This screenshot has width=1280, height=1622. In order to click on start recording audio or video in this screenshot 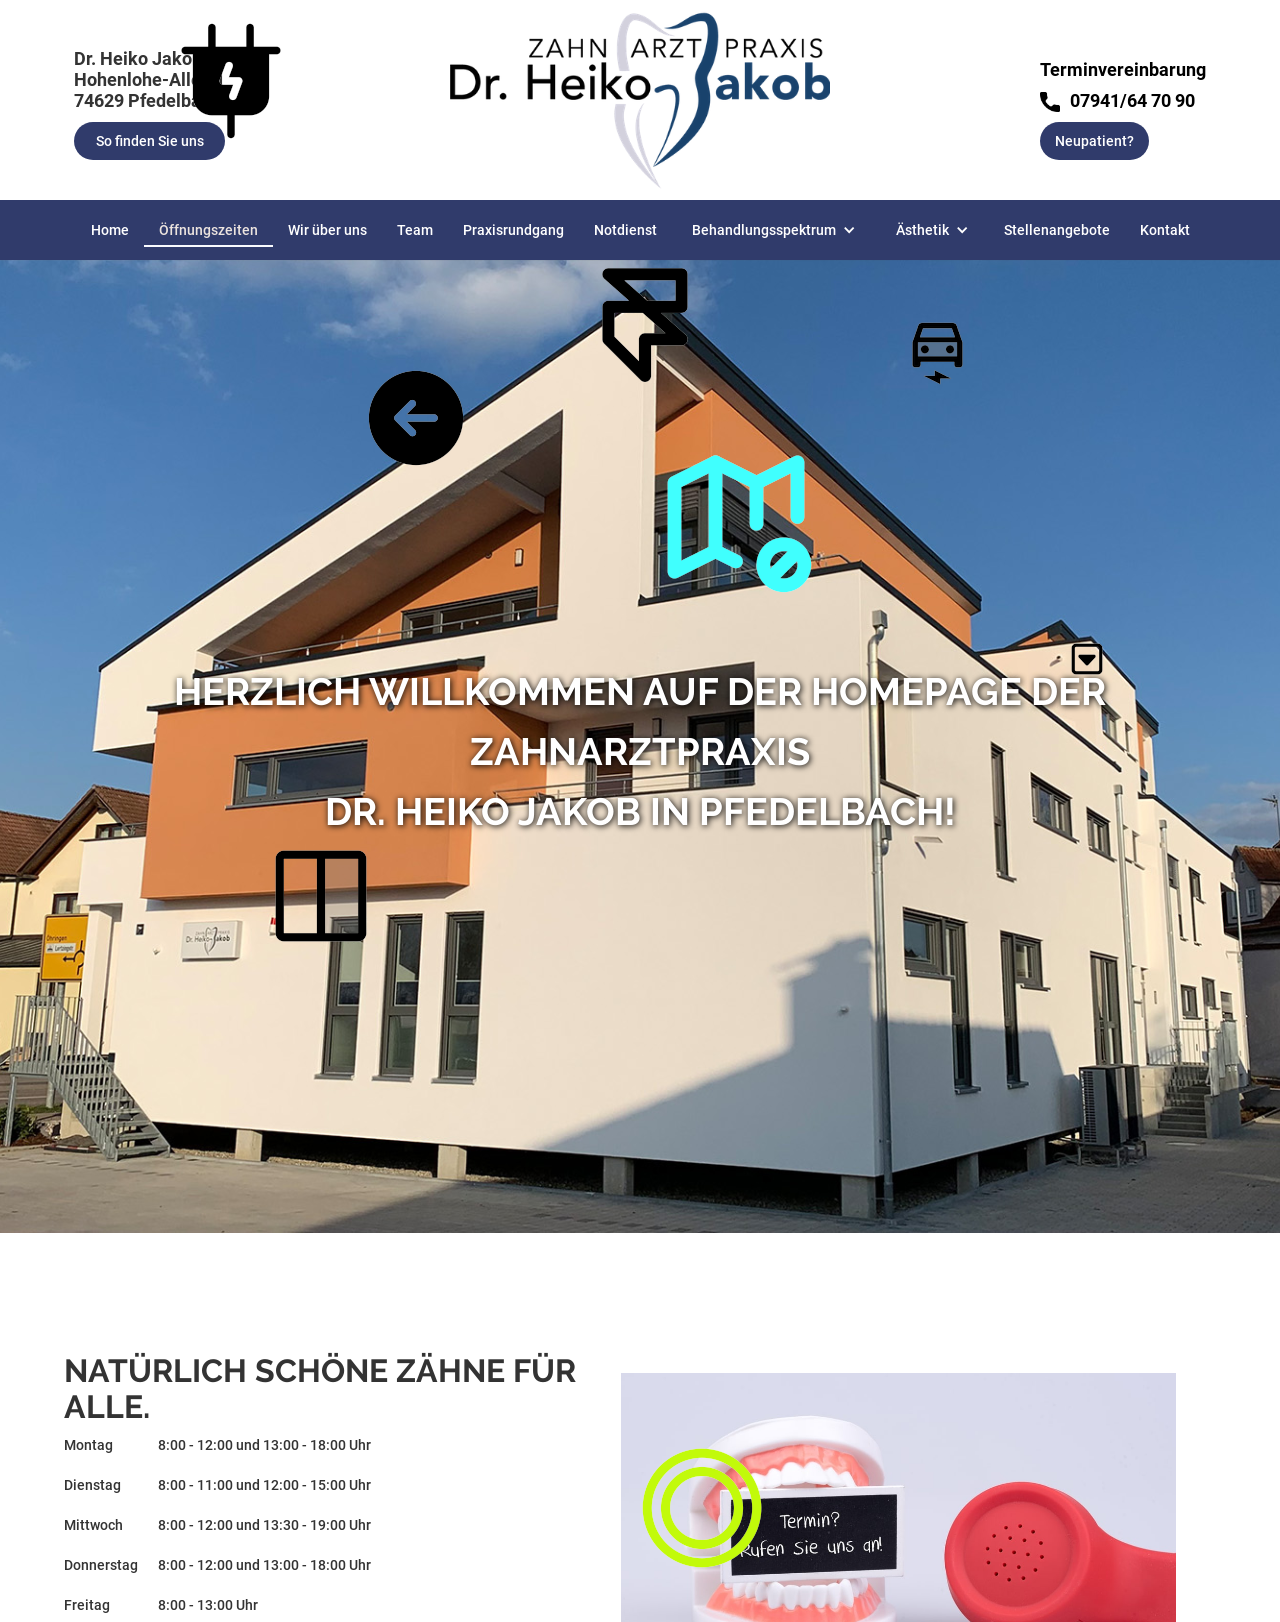, I will do `click(702, 1508)`.